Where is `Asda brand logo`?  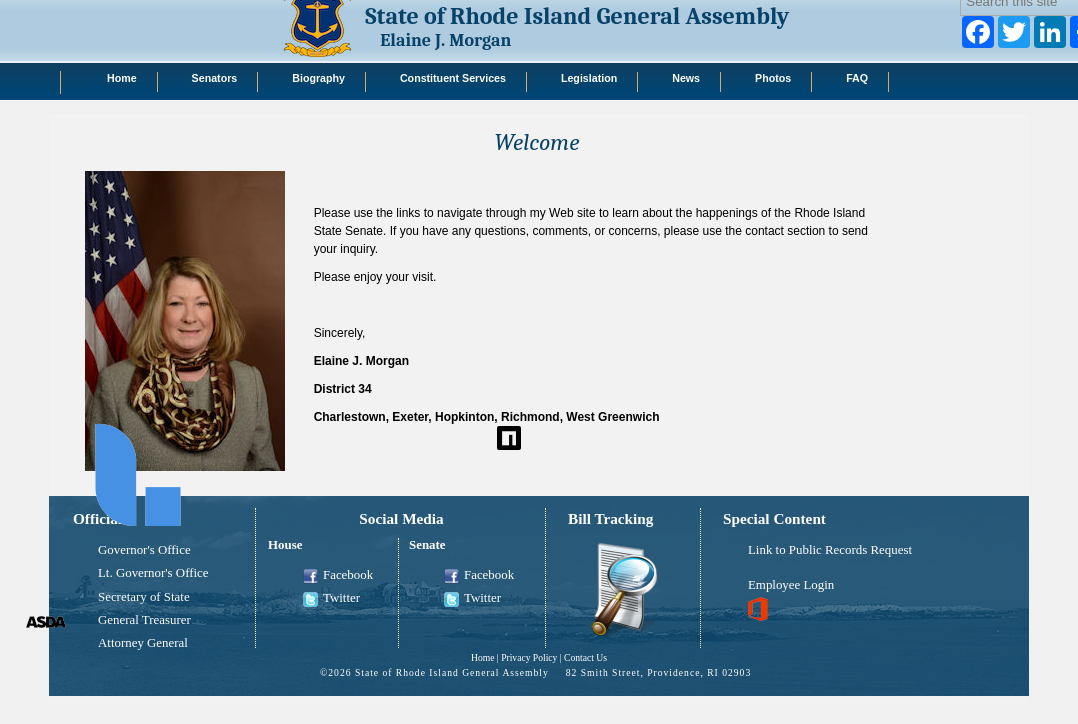 Asda brand logo is located at coordinates (46, 622).